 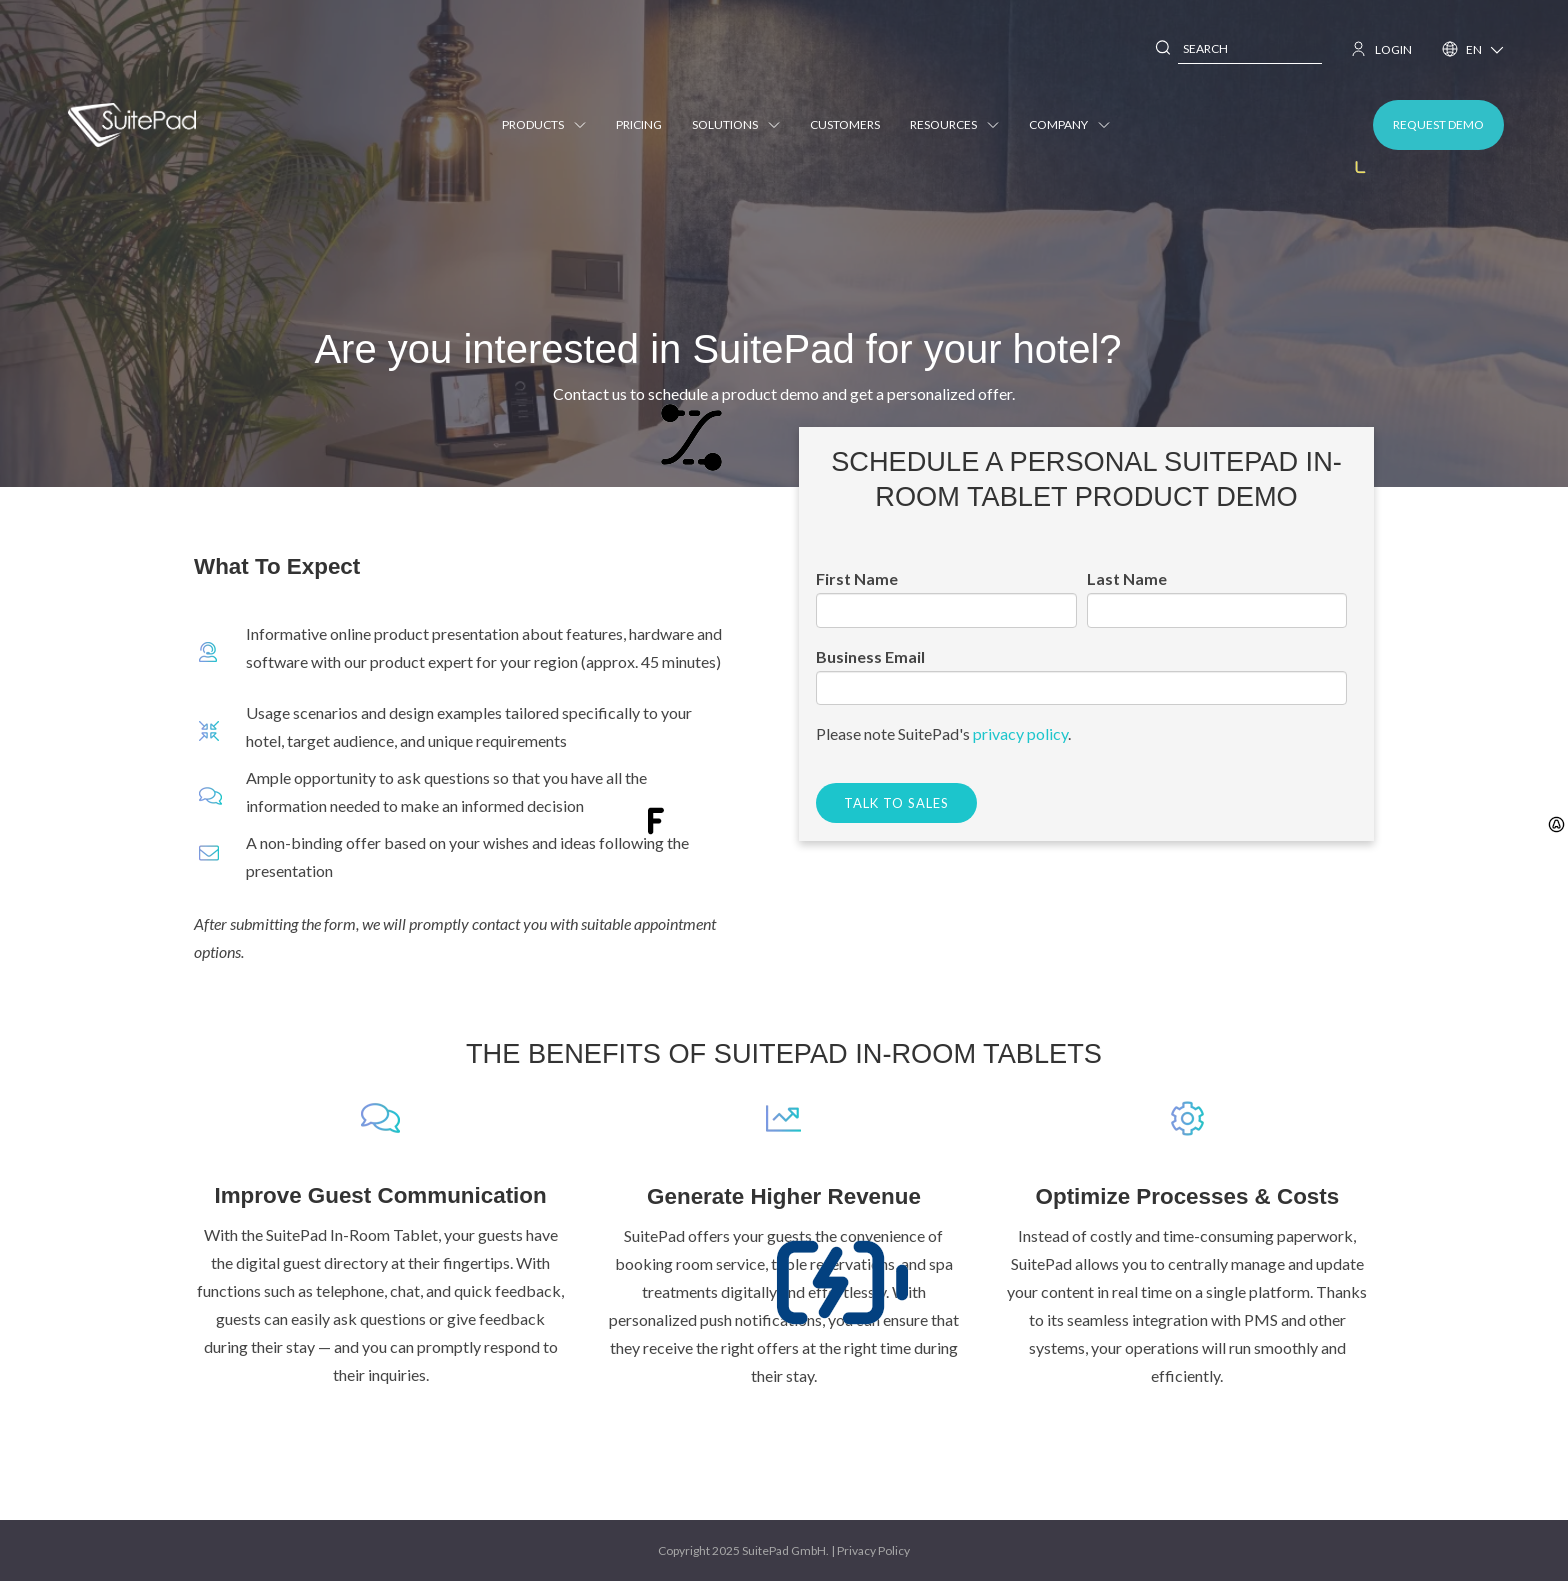 I want to click on indicates a Facebook shortcut or link, so click(x=656, y=821).